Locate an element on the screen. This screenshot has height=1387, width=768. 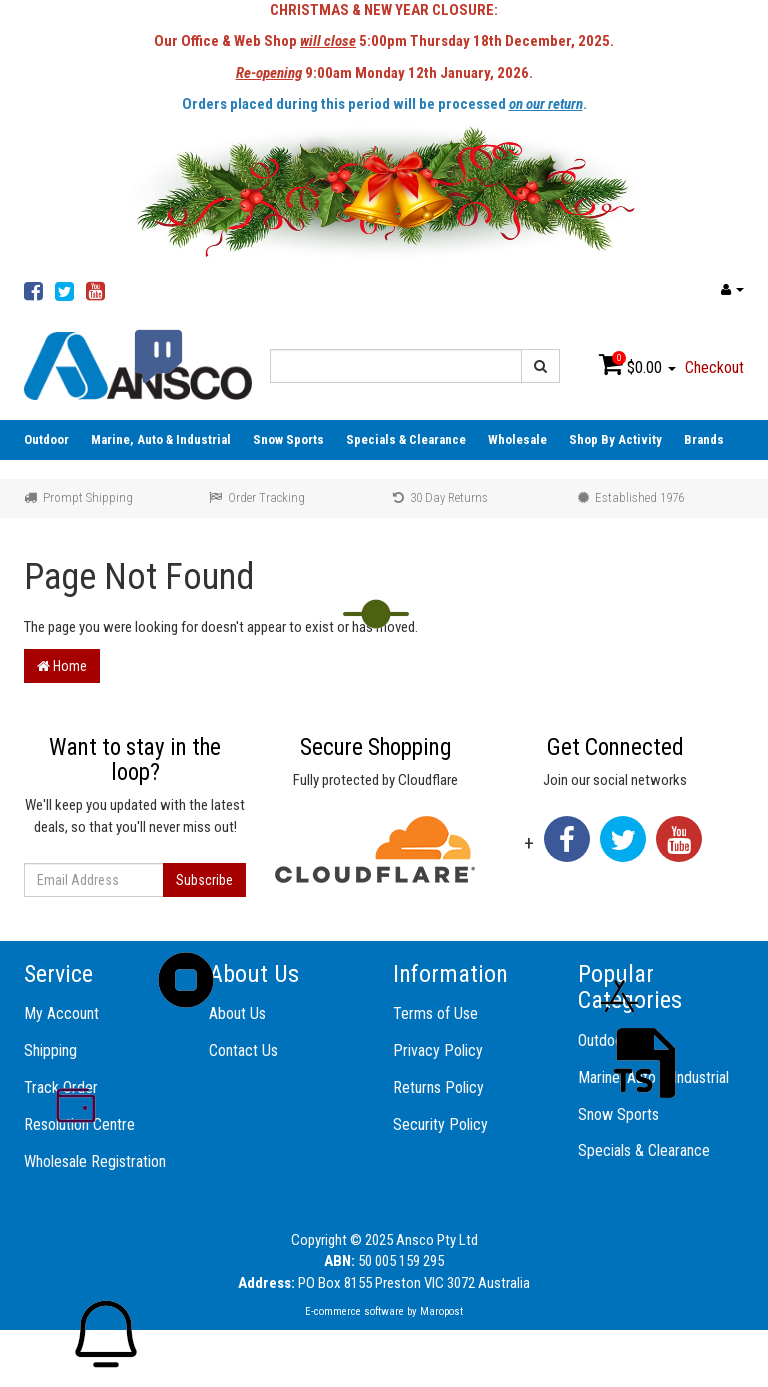
access your wallet or payment methods is located at coordinates (75, 1107).